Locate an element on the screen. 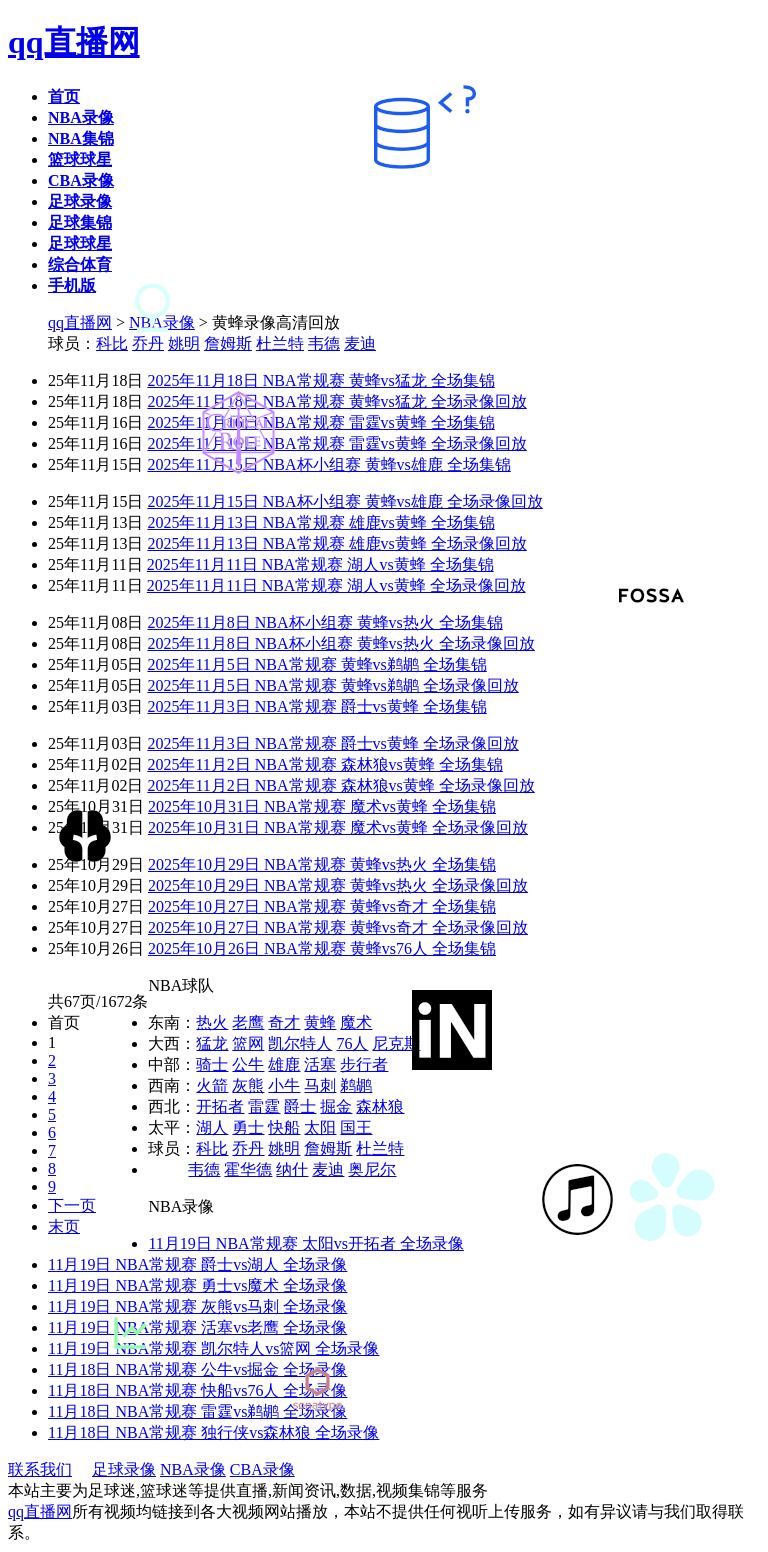 This screenshot has height=1552, width=768. fossa software compliance and licensing platform logo is located at coordinates (651, 595).